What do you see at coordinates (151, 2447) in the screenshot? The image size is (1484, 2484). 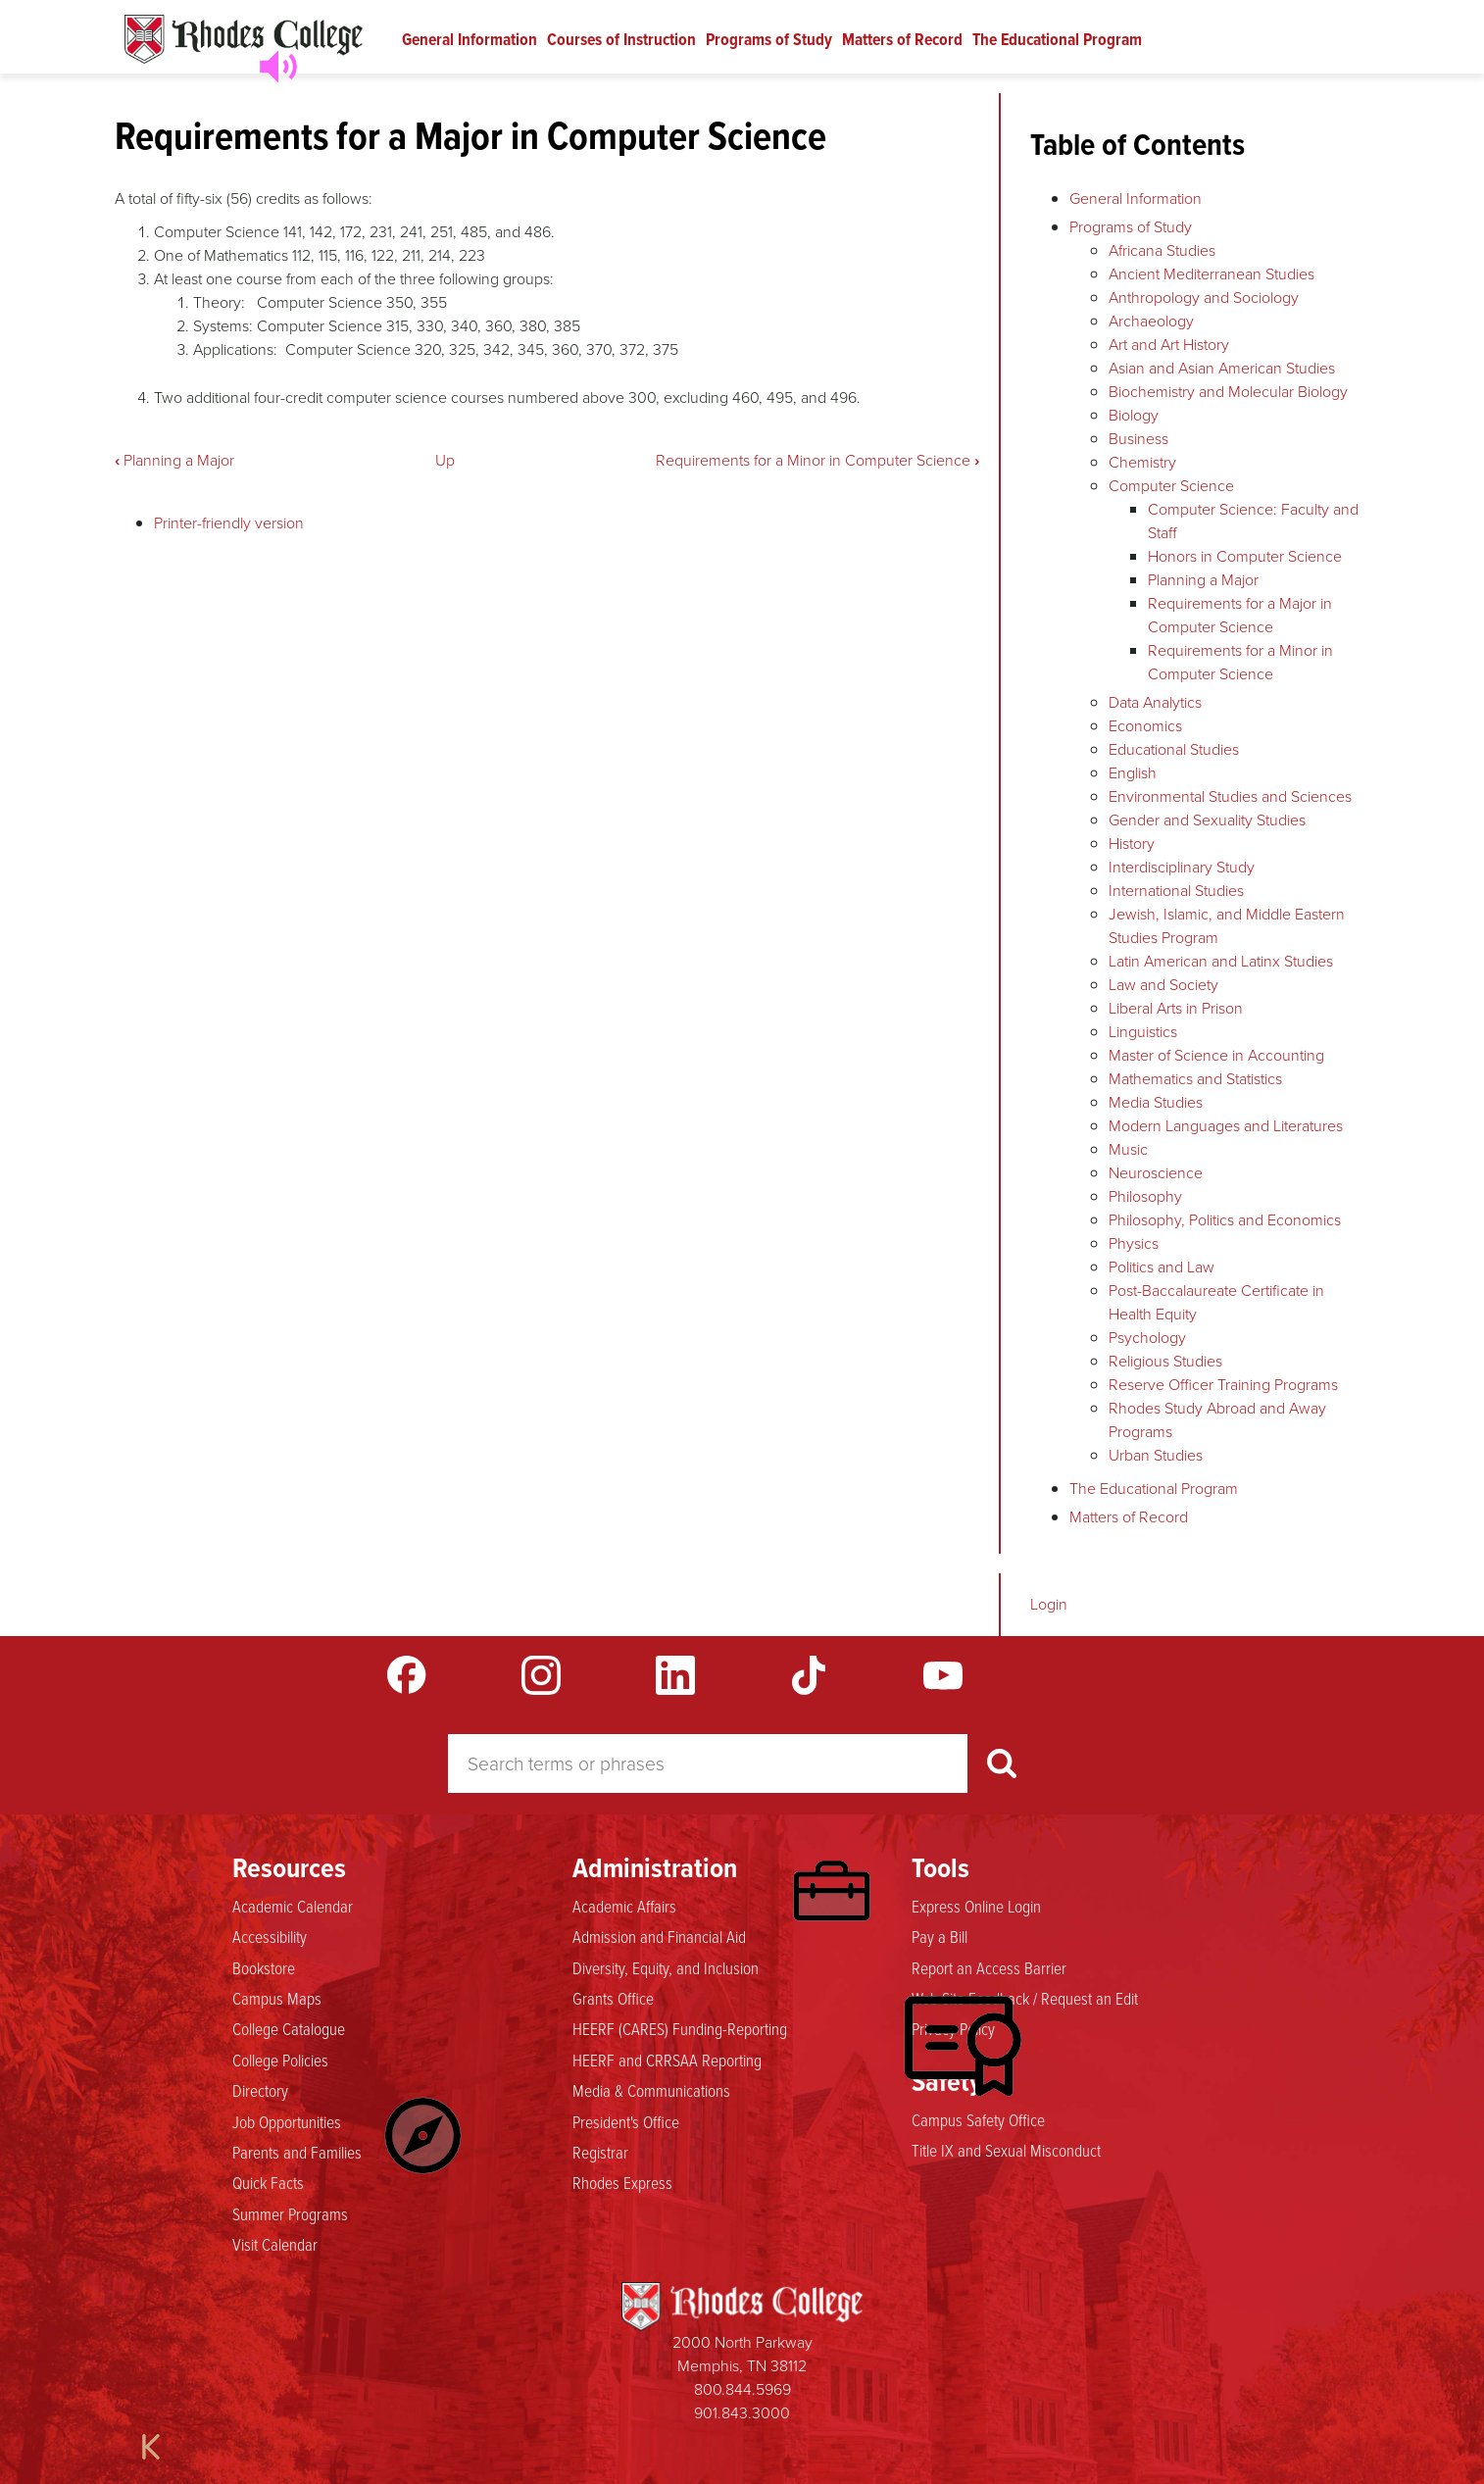 I see `alphabetical sorting or navigation shortcut for letter K` at bounding box center [151, 2447].